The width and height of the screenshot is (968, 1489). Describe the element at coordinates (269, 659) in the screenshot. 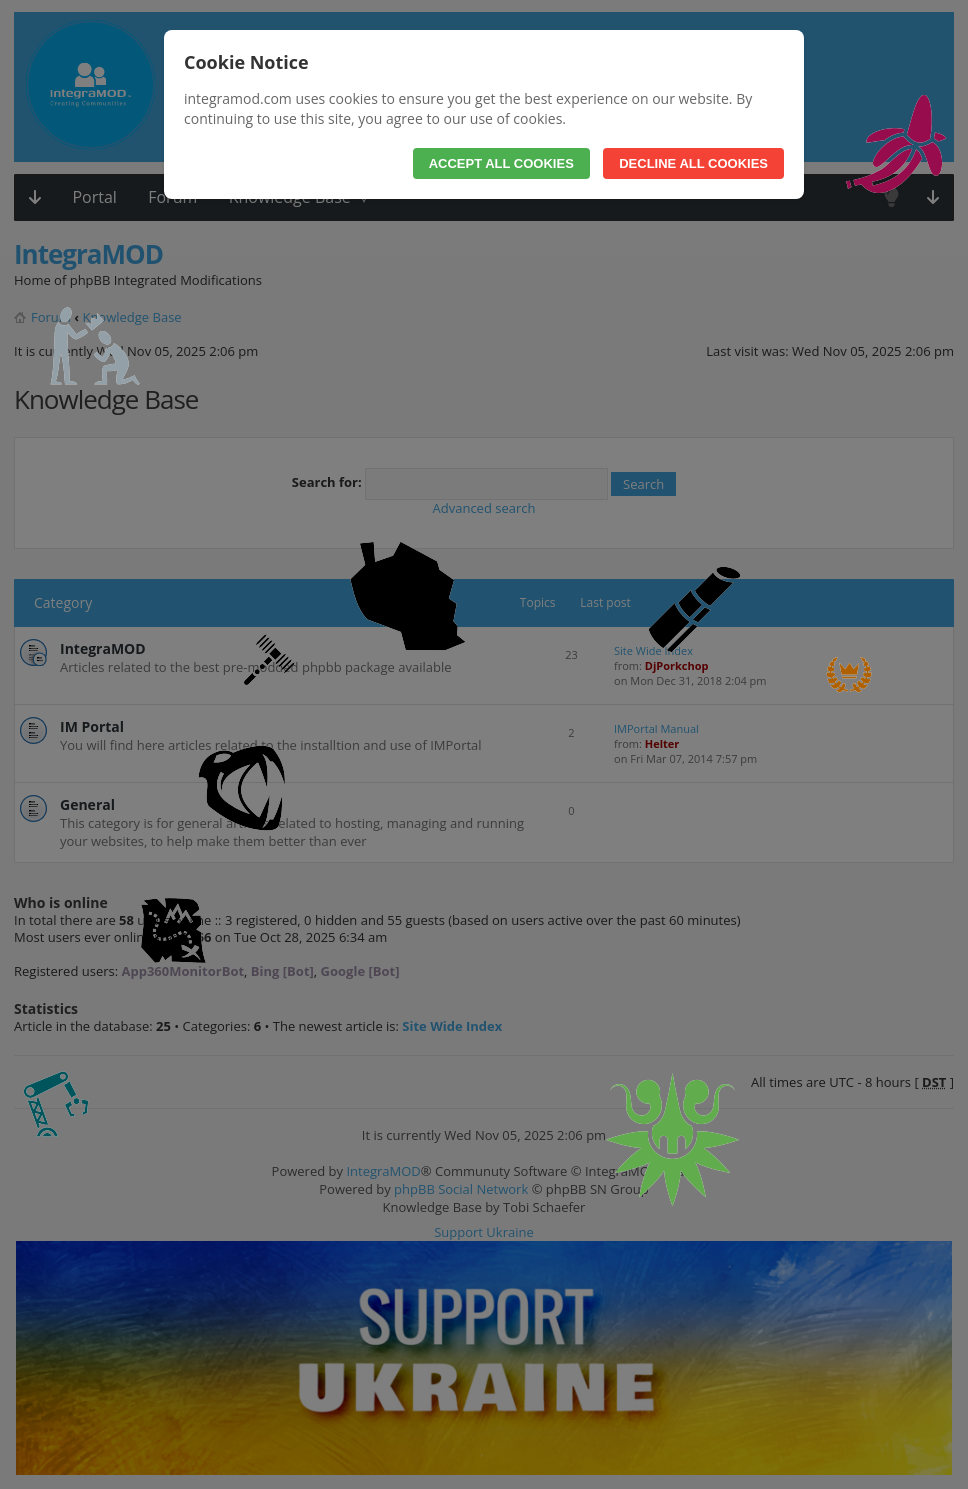

I see `toy mallet or hammer tool icon` at that location.